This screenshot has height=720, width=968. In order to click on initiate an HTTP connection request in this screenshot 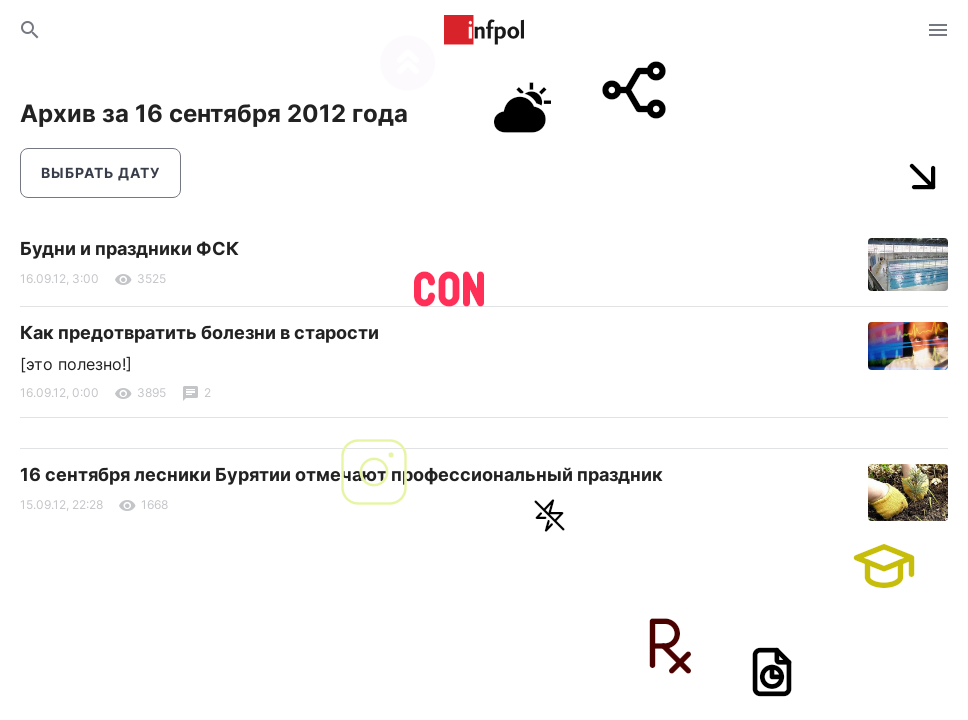, I will do `click(449, 289)`.